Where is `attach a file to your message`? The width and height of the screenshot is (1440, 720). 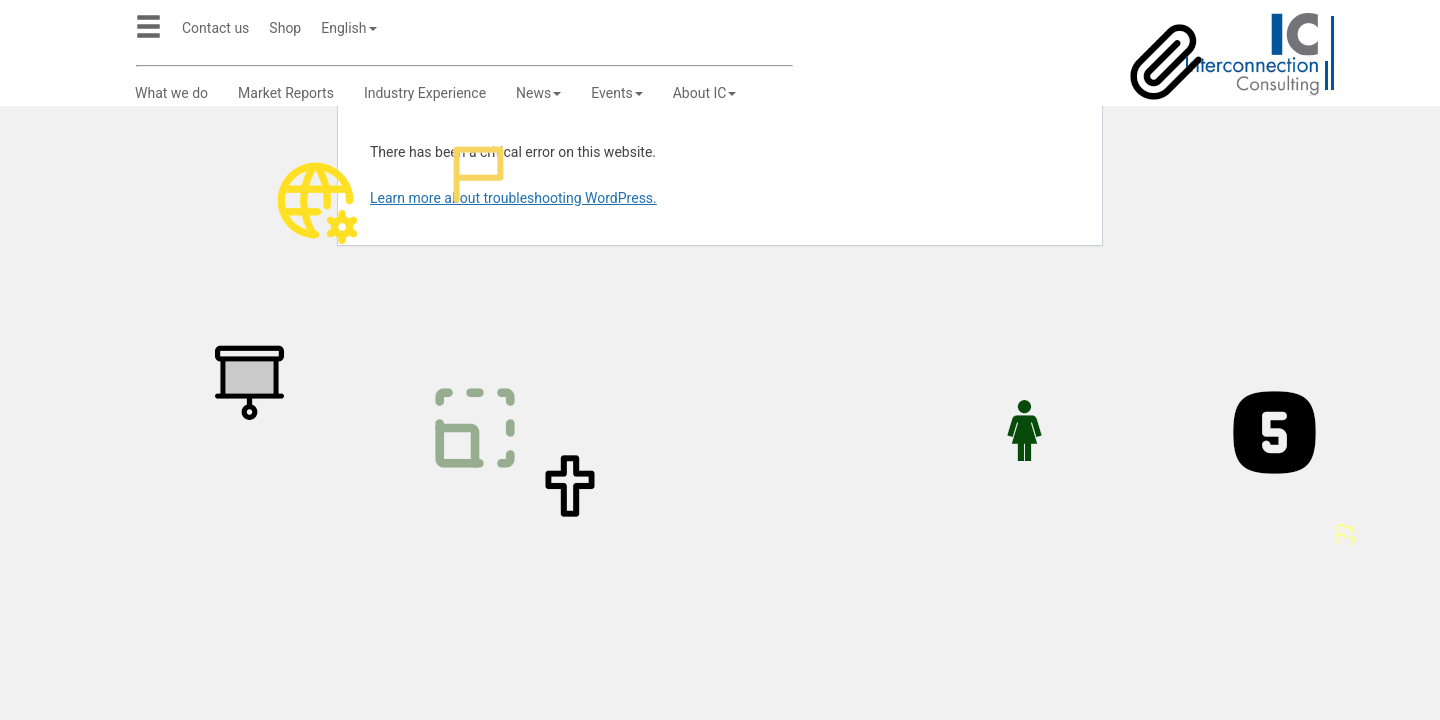 attach a file to your message is located at coordinates (1167, 63).